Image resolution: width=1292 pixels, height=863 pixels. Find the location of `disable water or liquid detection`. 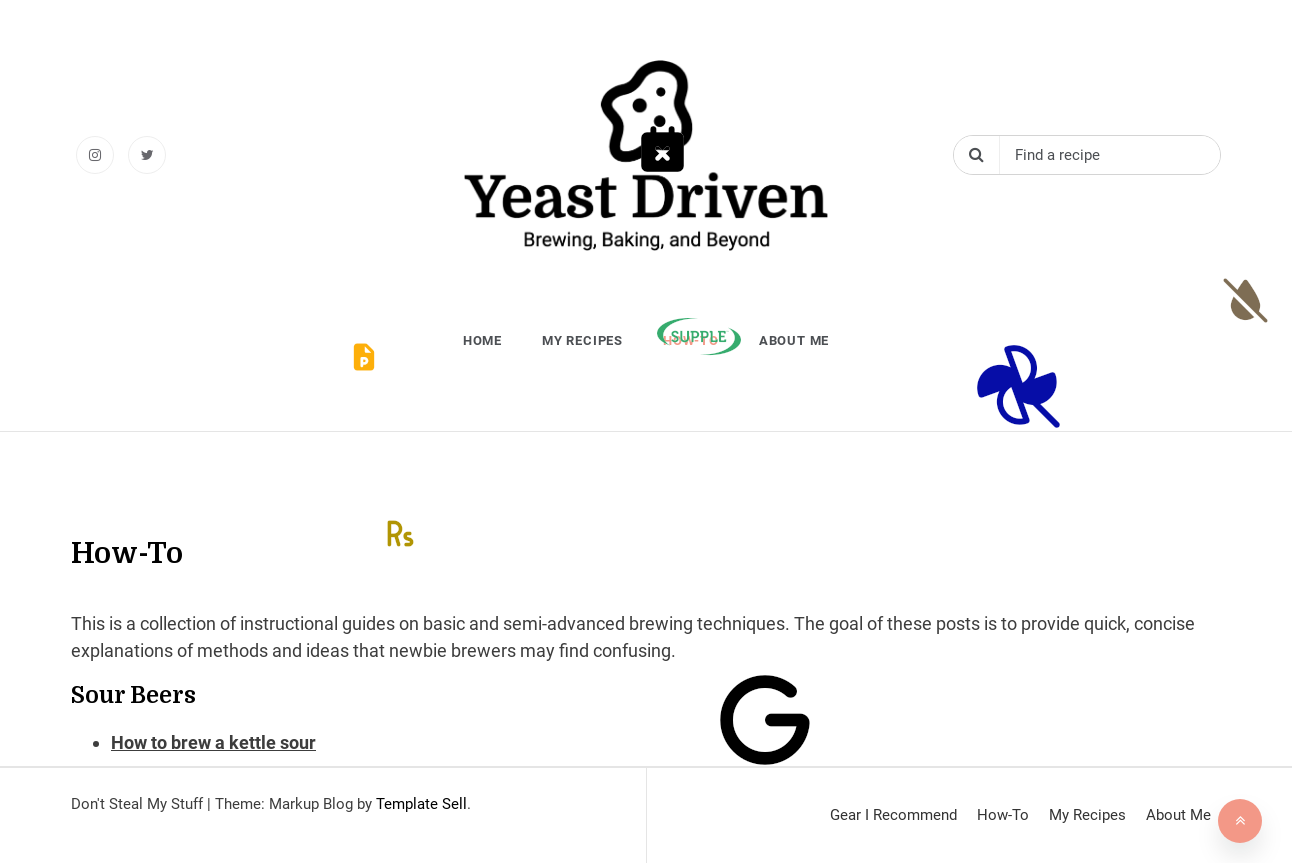

disable water or liquid detection is located at coordinates (1245, 300).